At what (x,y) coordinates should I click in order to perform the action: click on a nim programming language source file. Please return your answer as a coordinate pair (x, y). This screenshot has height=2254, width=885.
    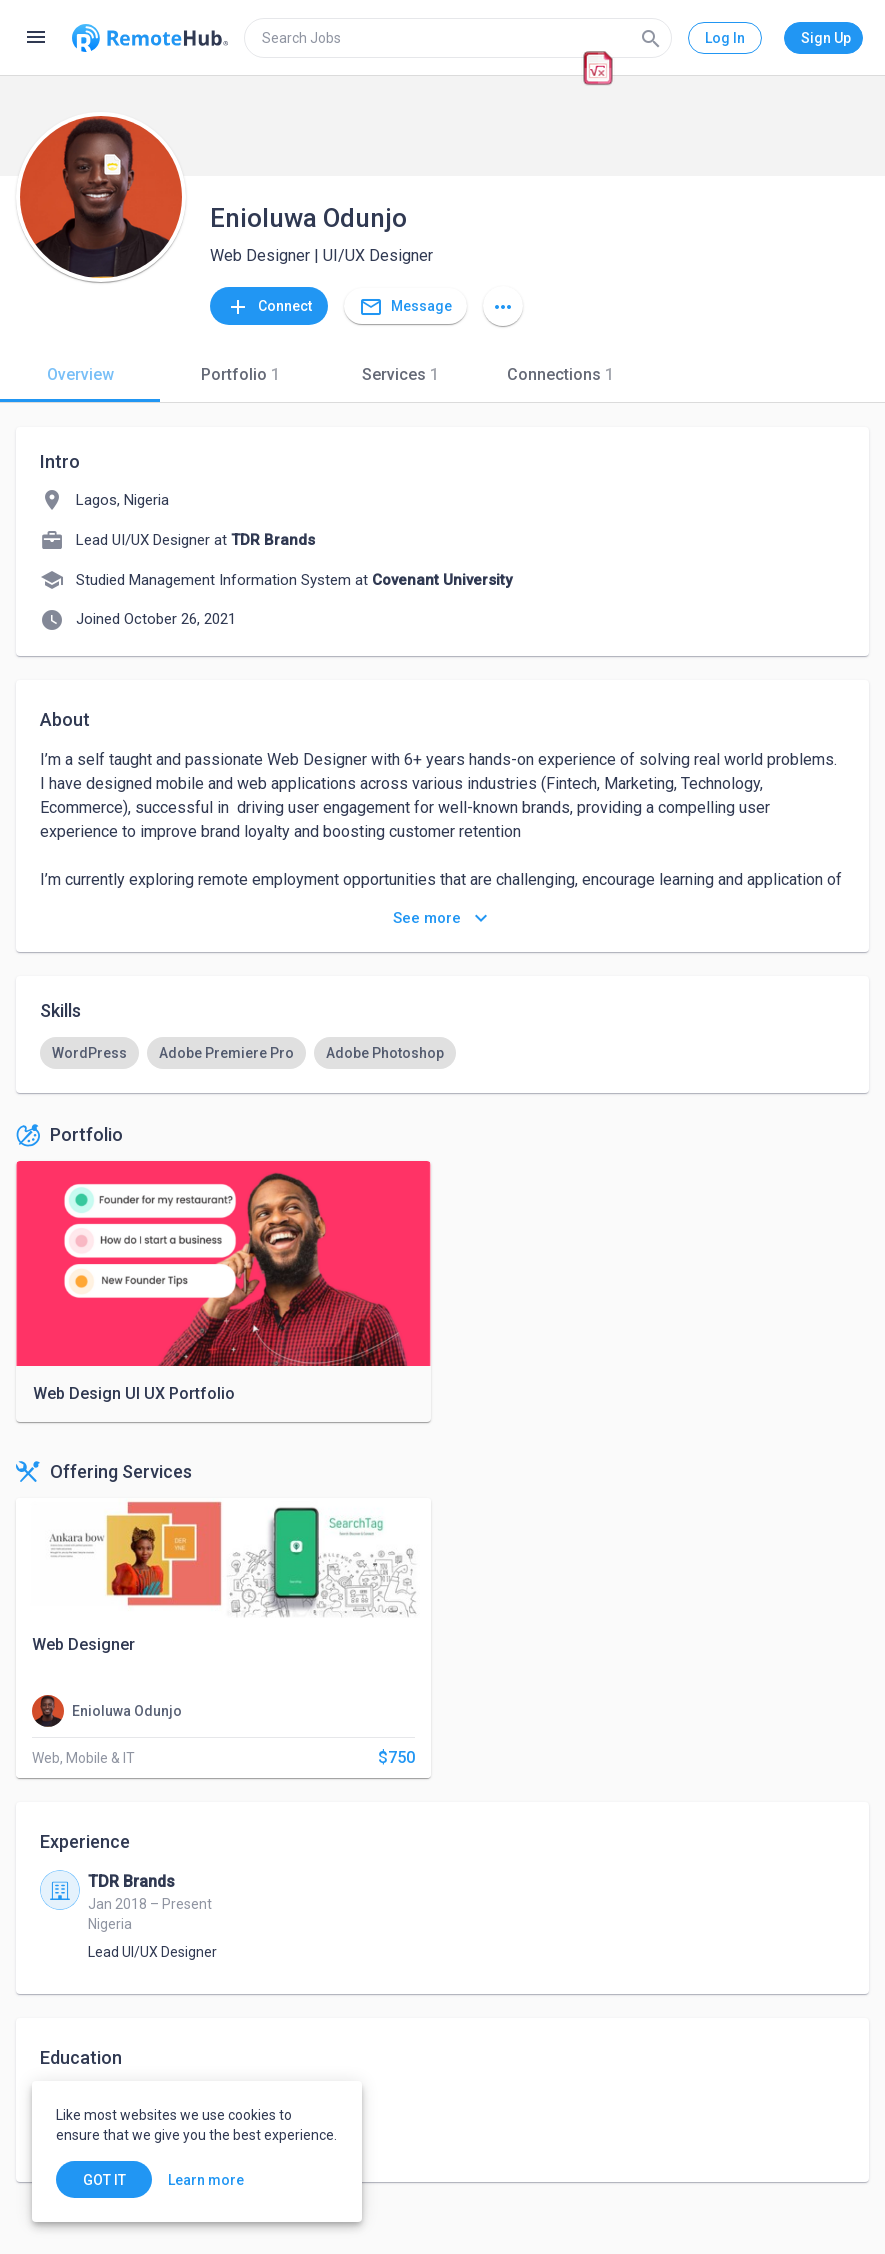
    Looking at the image, I should click on (112, 164).